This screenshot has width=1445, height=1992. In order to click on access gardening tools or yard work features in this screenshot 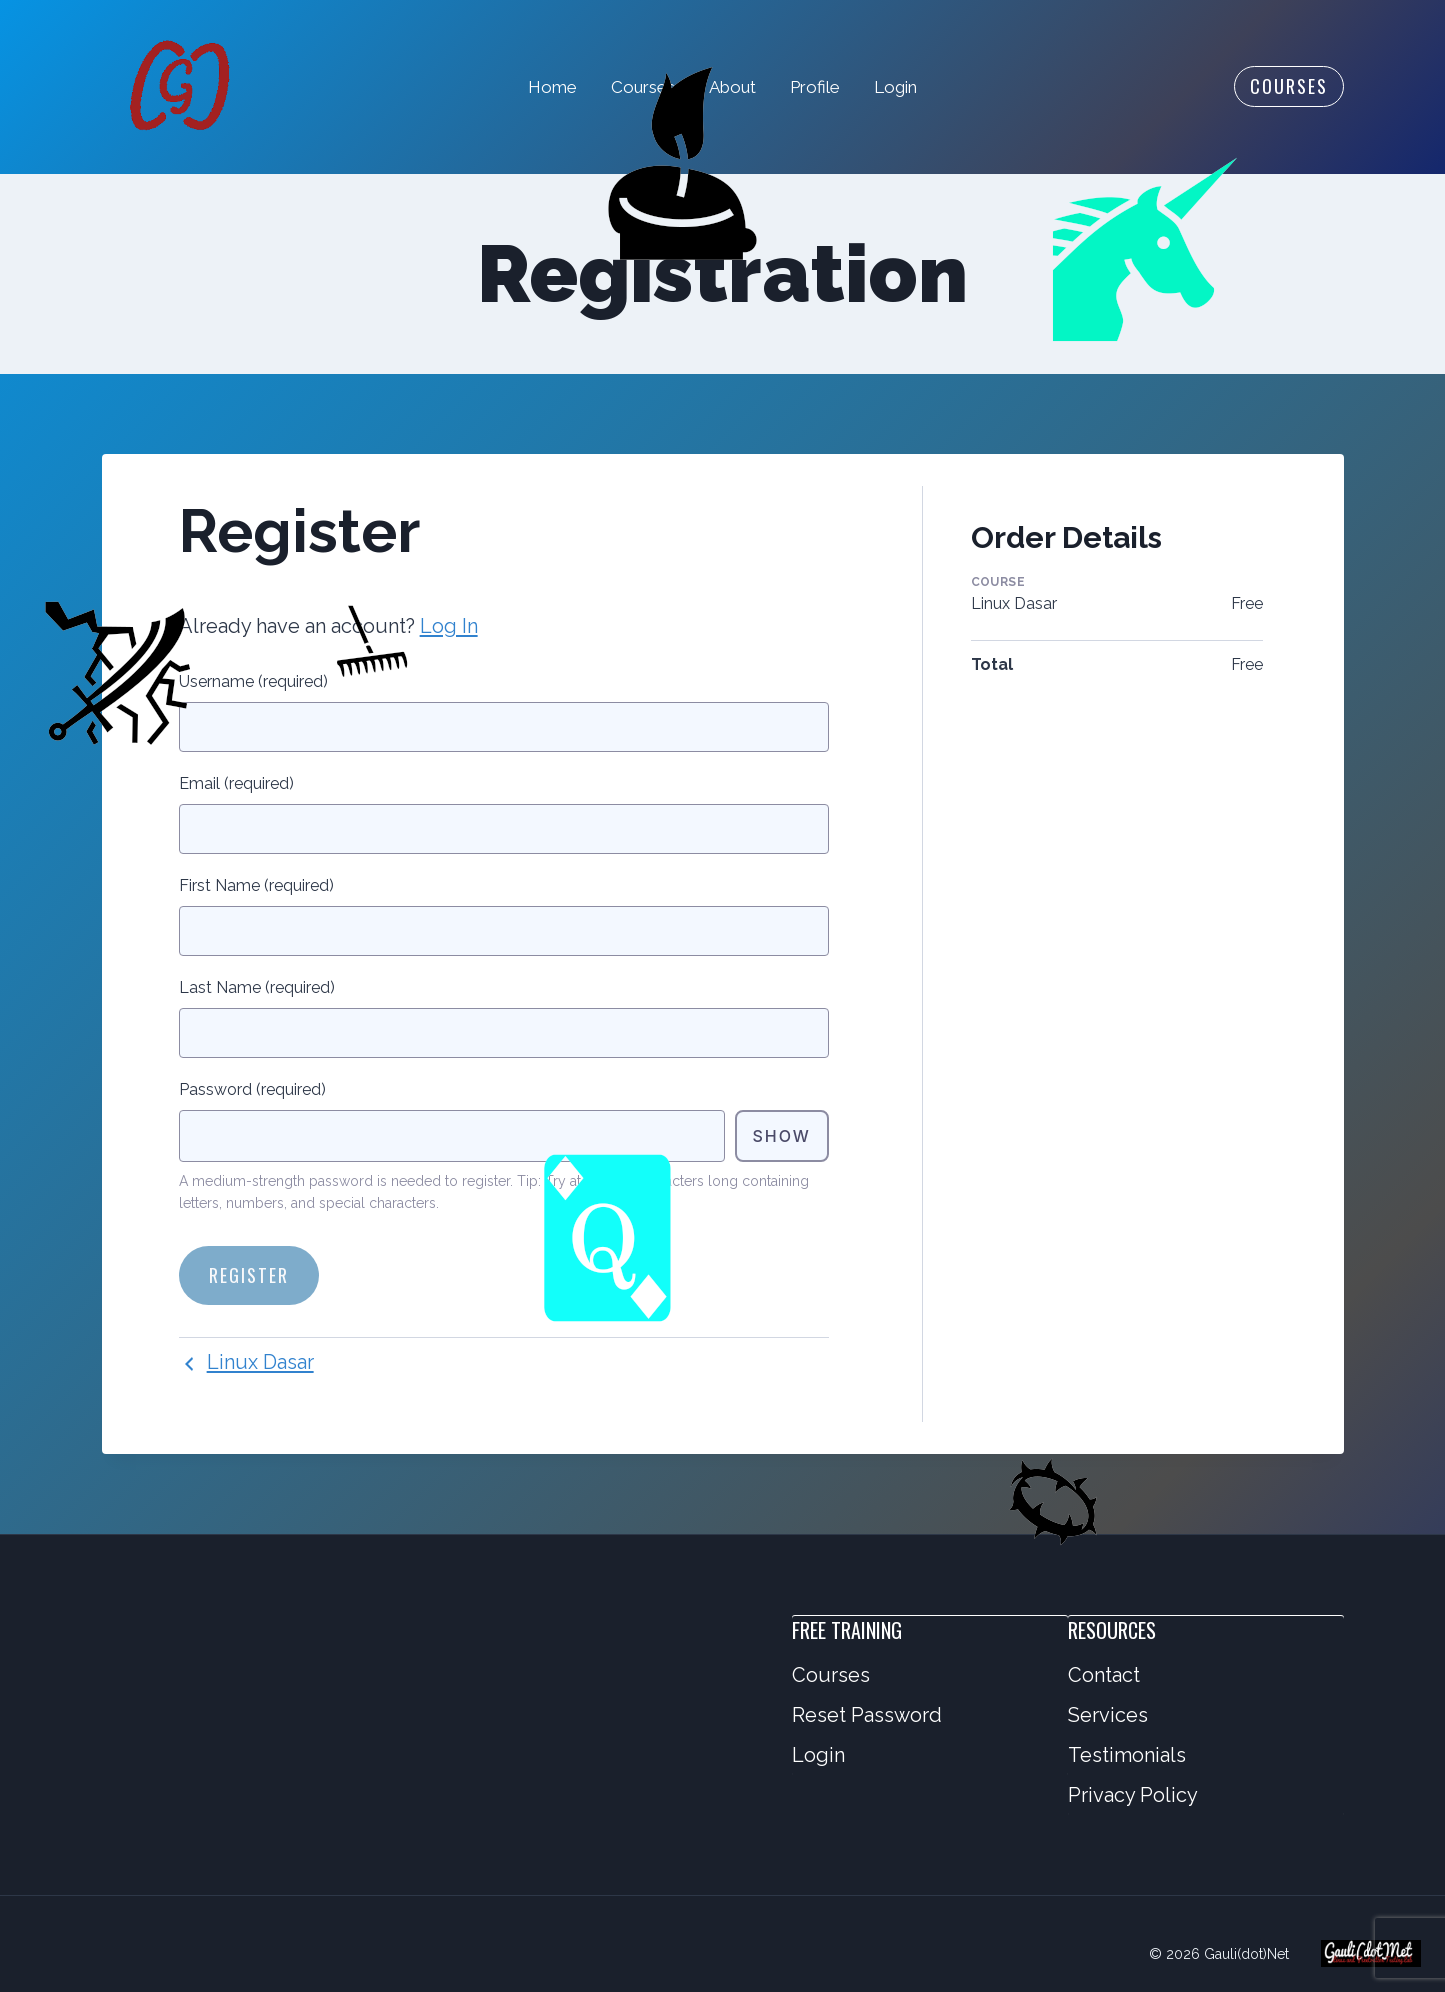, I will do `click(372, 641)`.